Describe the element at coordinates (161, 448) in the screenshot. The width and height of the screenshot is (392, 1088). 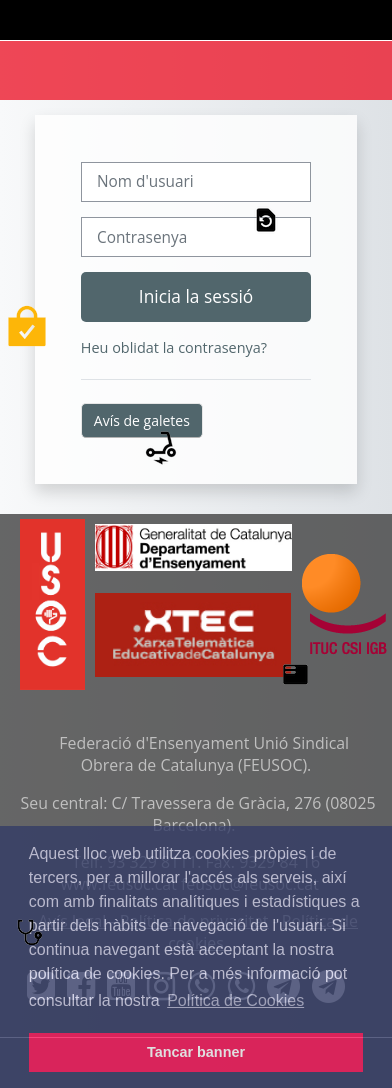
I see `select electric scooter as transportation mode` at that location.